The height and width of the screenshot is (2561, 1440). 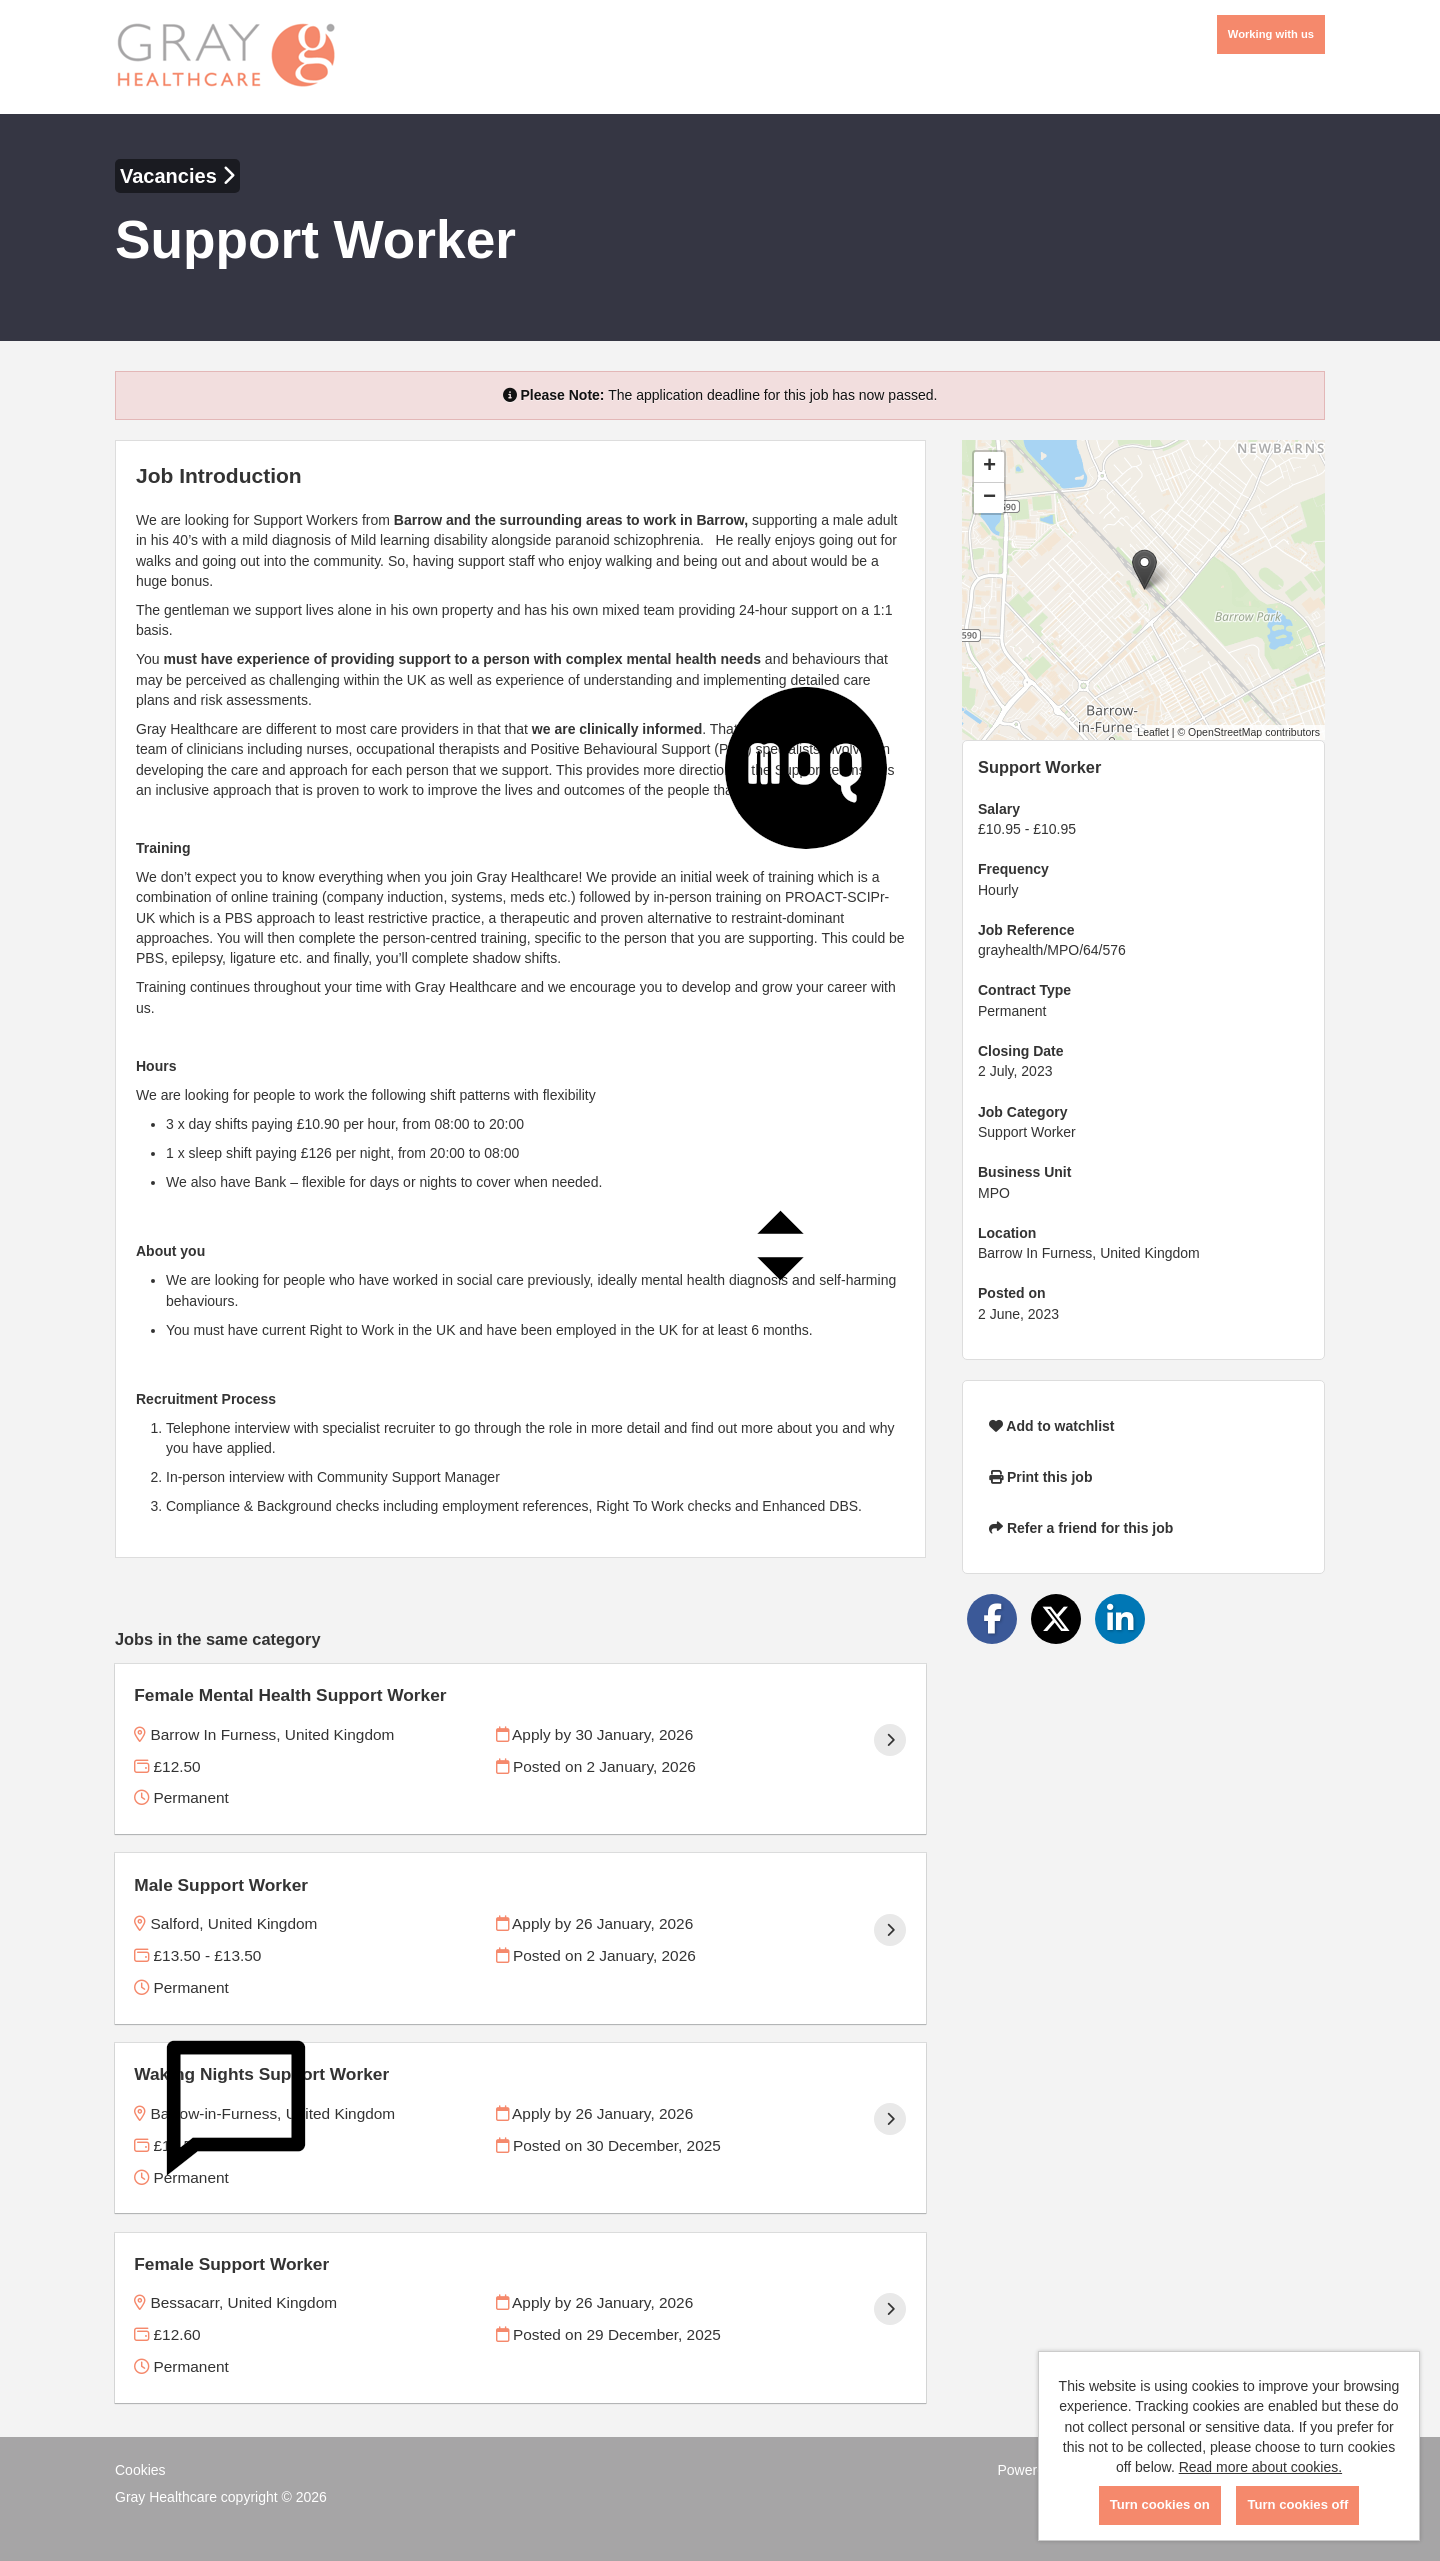 I want to click on expand or collapse content vertically, so click(x=780, y=1245).